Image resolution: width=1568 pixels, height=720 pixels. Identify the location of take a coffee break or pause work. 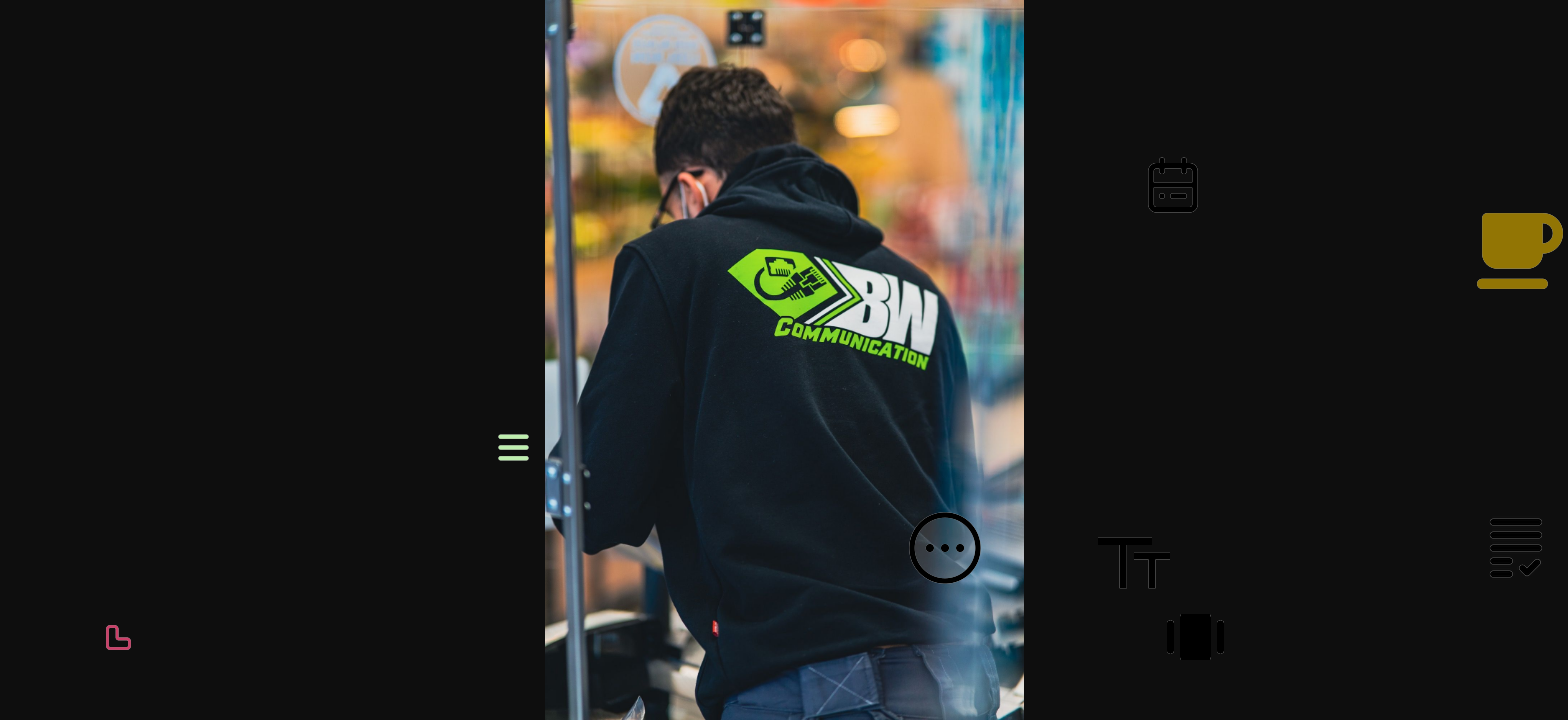
(1517, 248).